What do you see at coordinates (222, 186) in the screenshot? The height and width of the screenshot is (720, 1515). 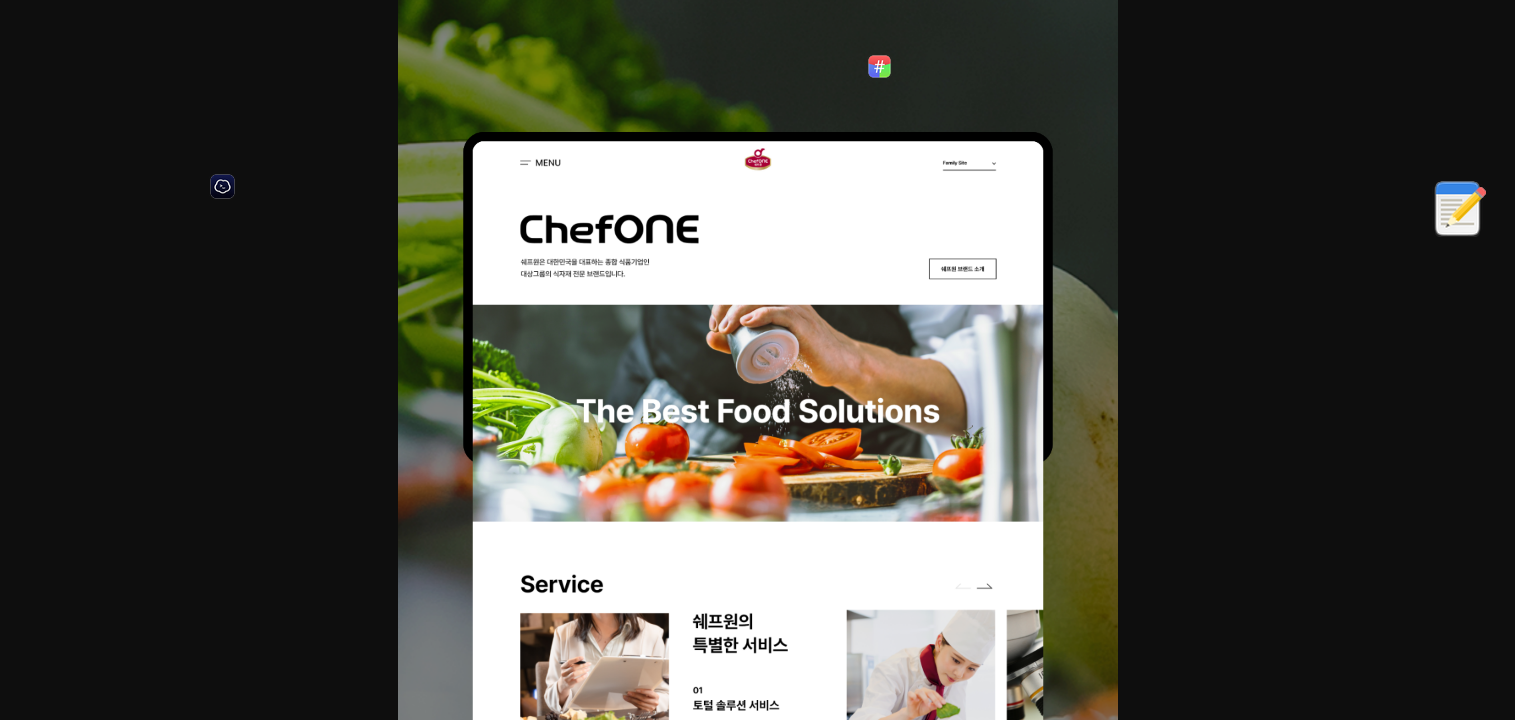 I see `open termius ssh client` at bounding box center [222, 186].